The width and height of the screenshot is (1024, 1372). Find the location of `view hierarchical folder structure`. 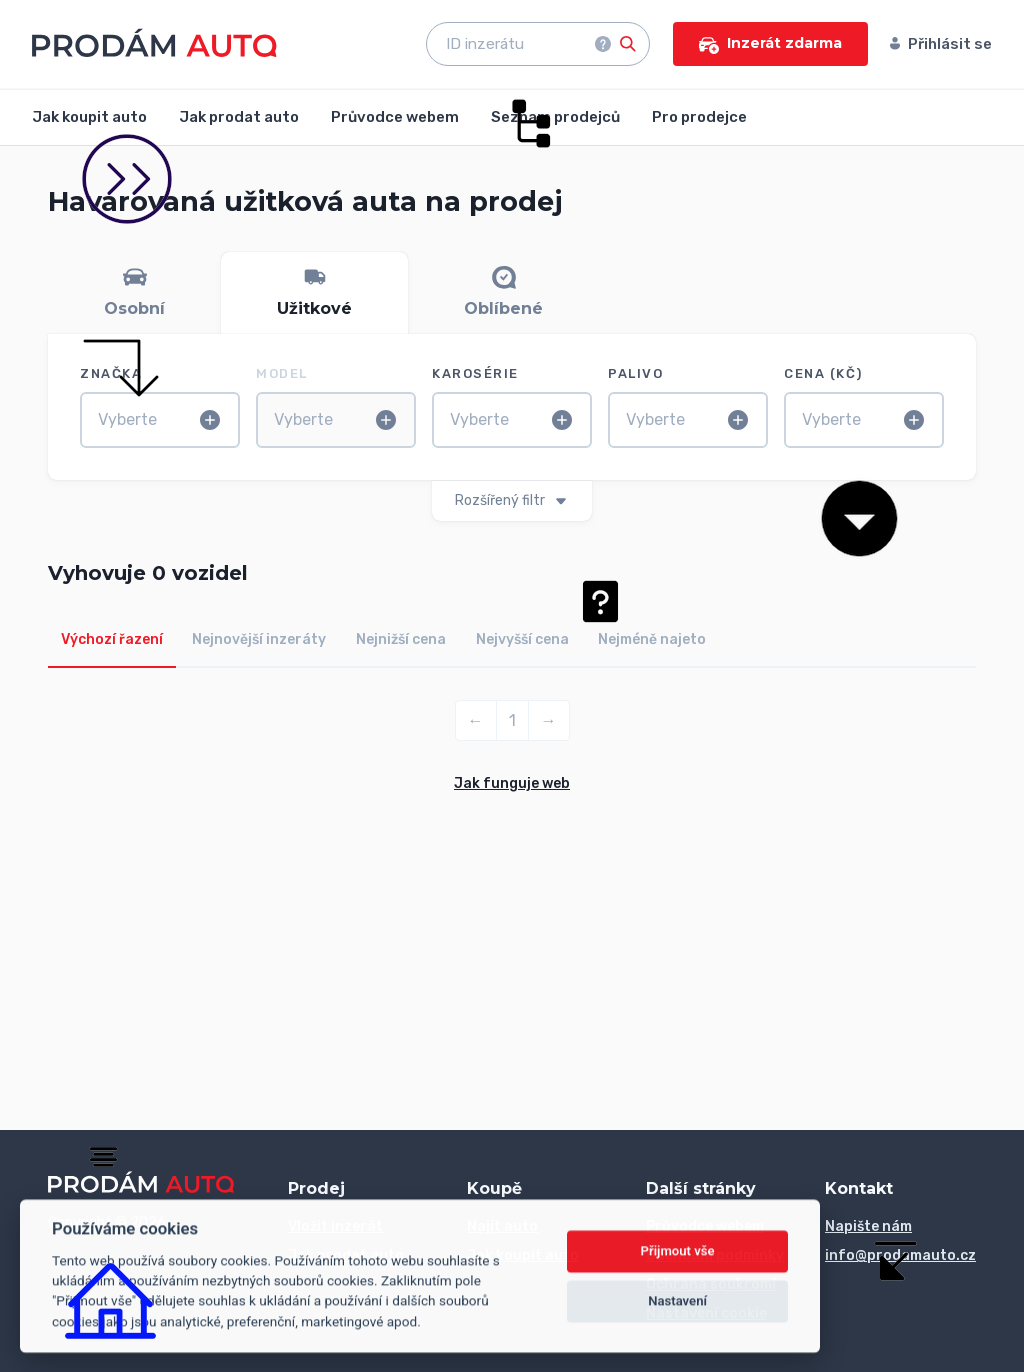

view hierarchical folder structure is located at coordinates (529, 123).